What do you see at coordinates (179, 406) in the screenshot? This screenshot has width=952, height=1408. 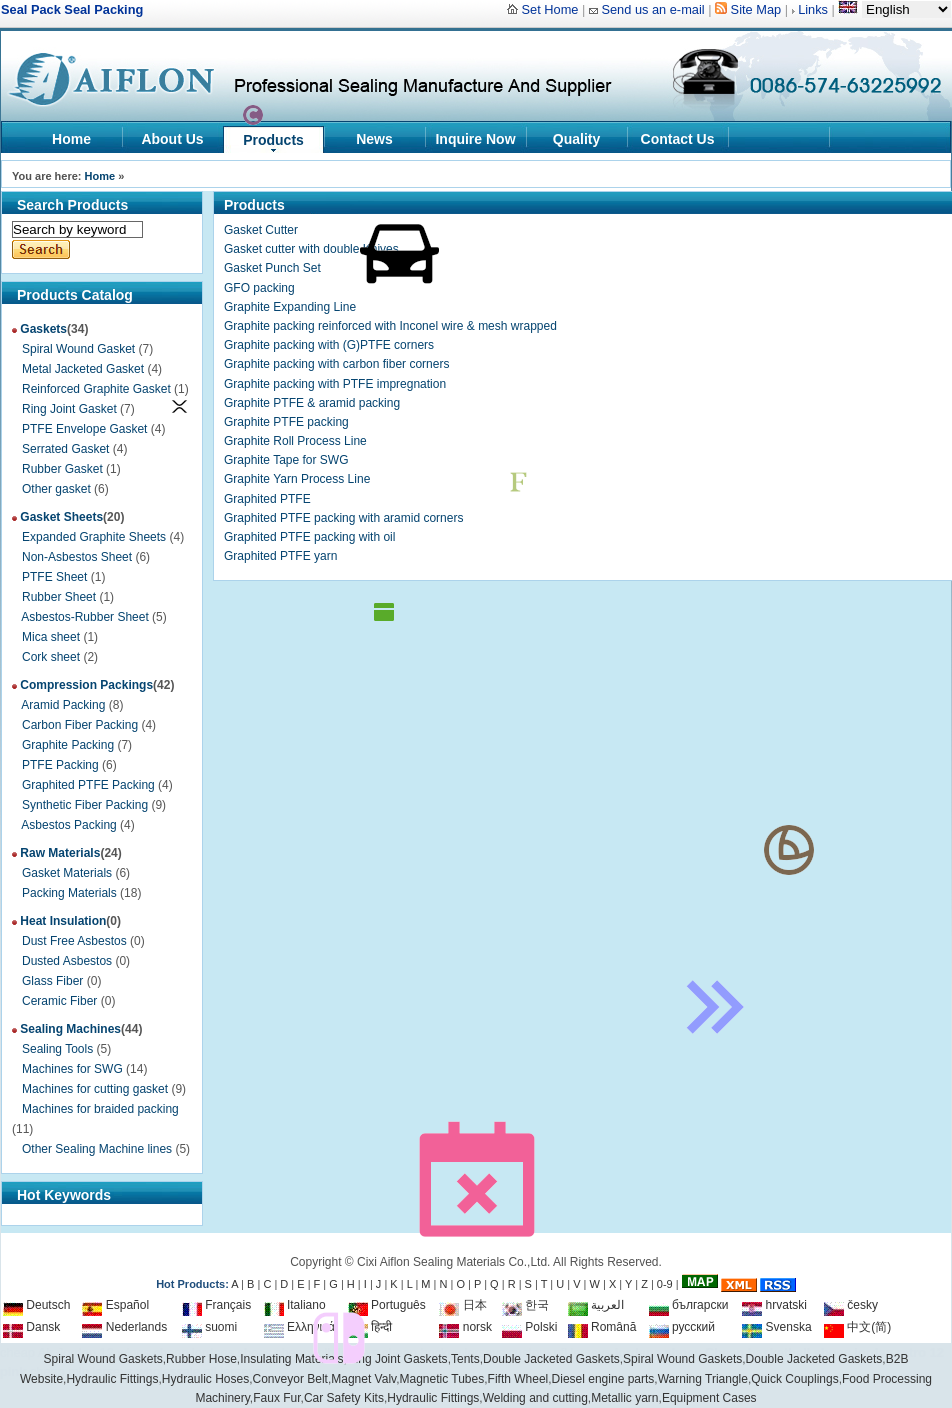 I see `xrp cryptocurrency logo` at bounding box center [179, 406].